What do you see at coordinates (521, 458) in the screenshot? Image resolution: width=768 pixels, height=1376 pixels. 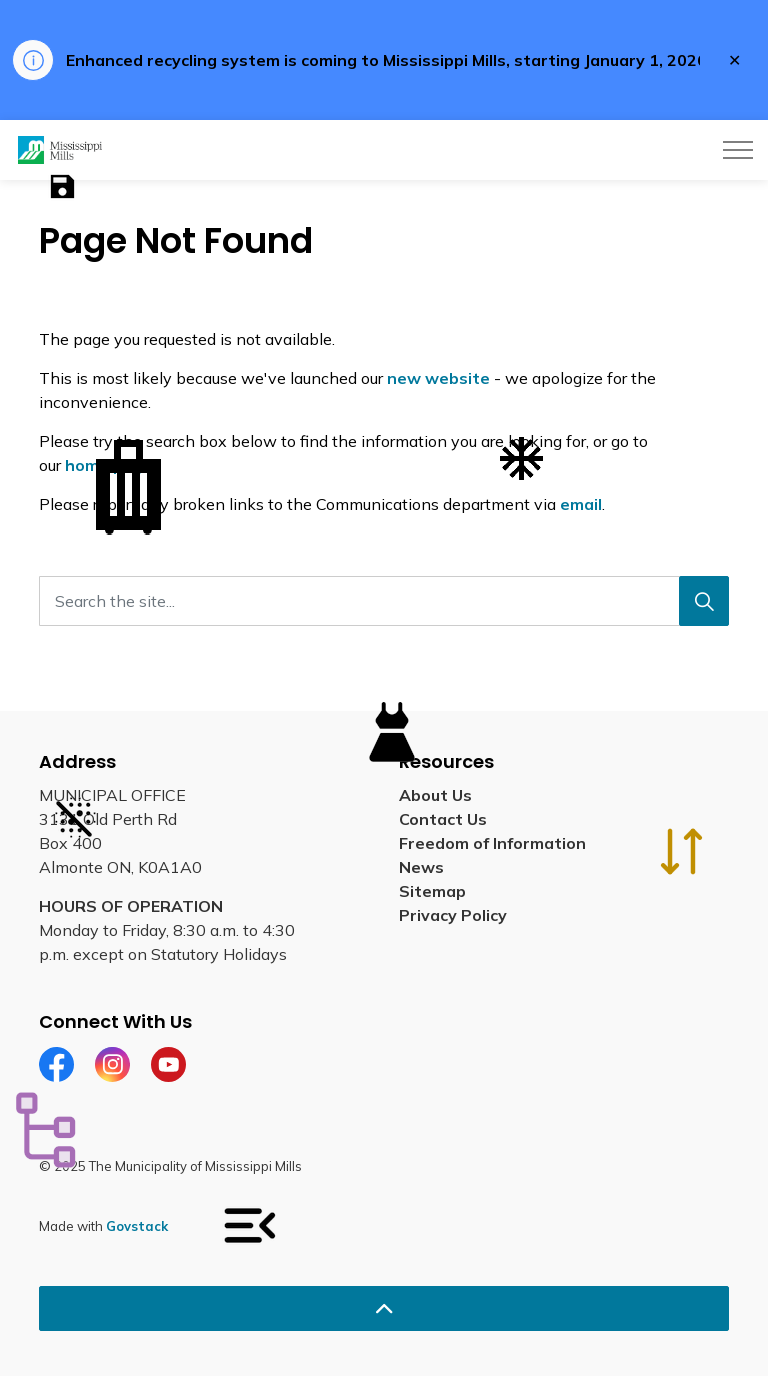 I see `toggle air conditioning or cooling mode` at bounding box center [521, 458].